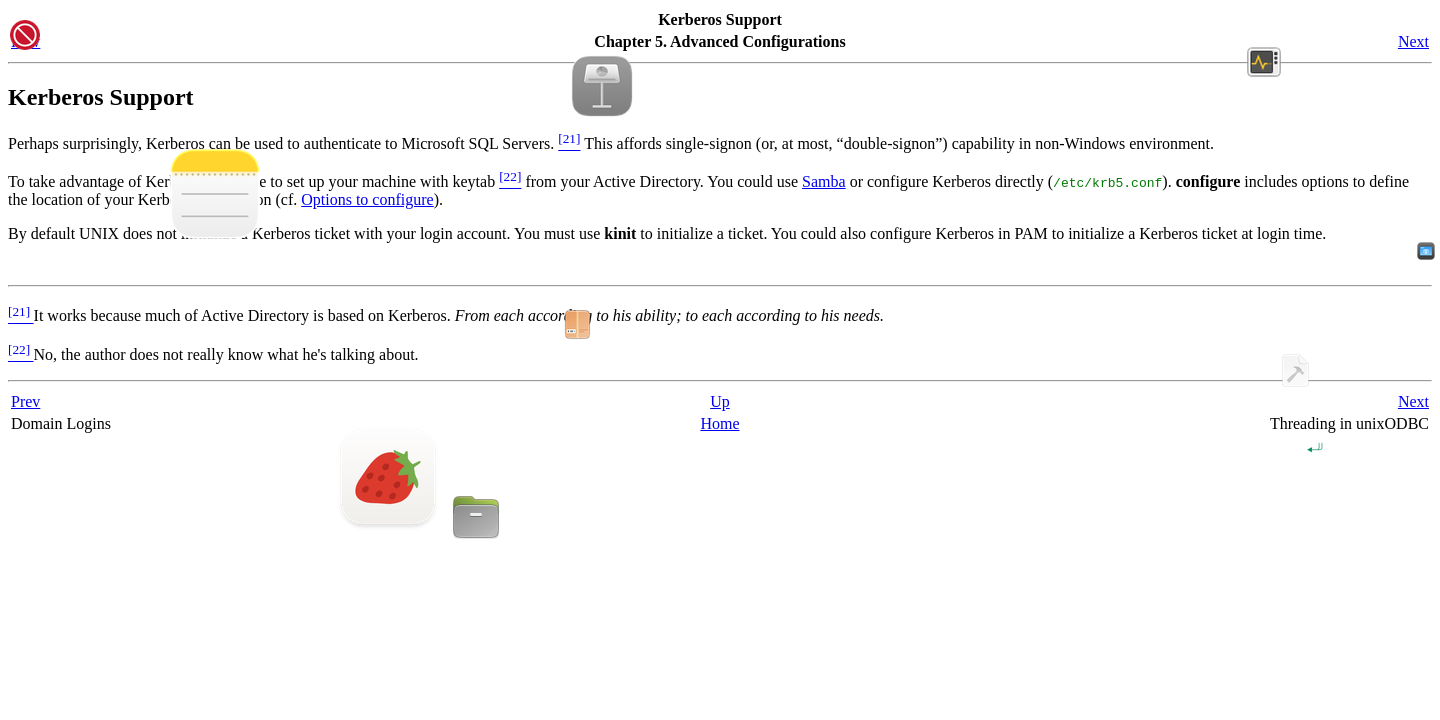 The height and width of the screenshot is (720, 1440). I want to click on open tomboy notes app, so click(215, 194).